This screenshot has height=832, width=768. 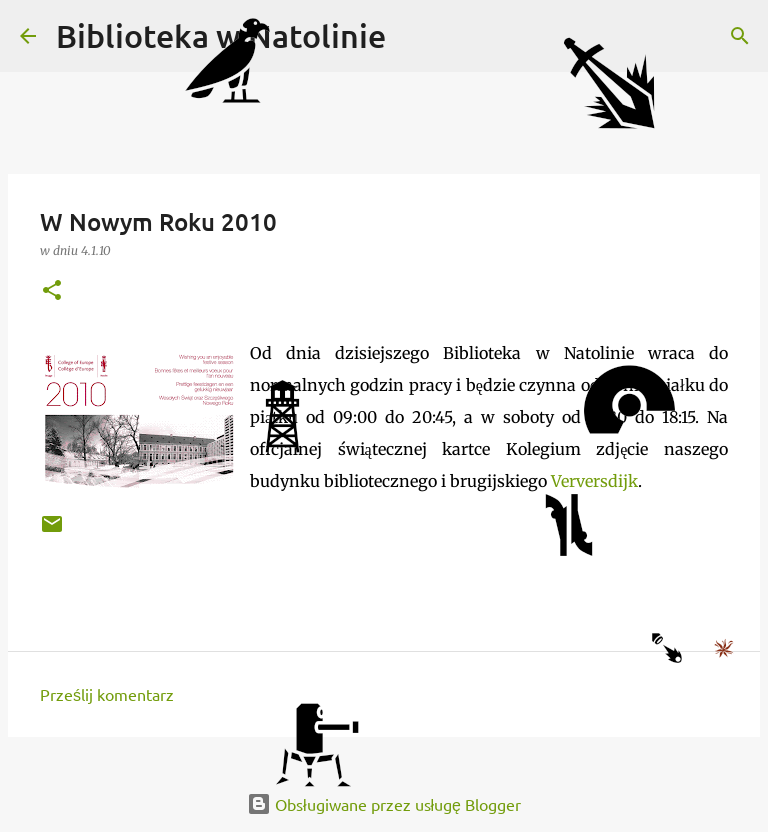 I want to click on view or access lookout points on a map, so click(x=282, y=415).